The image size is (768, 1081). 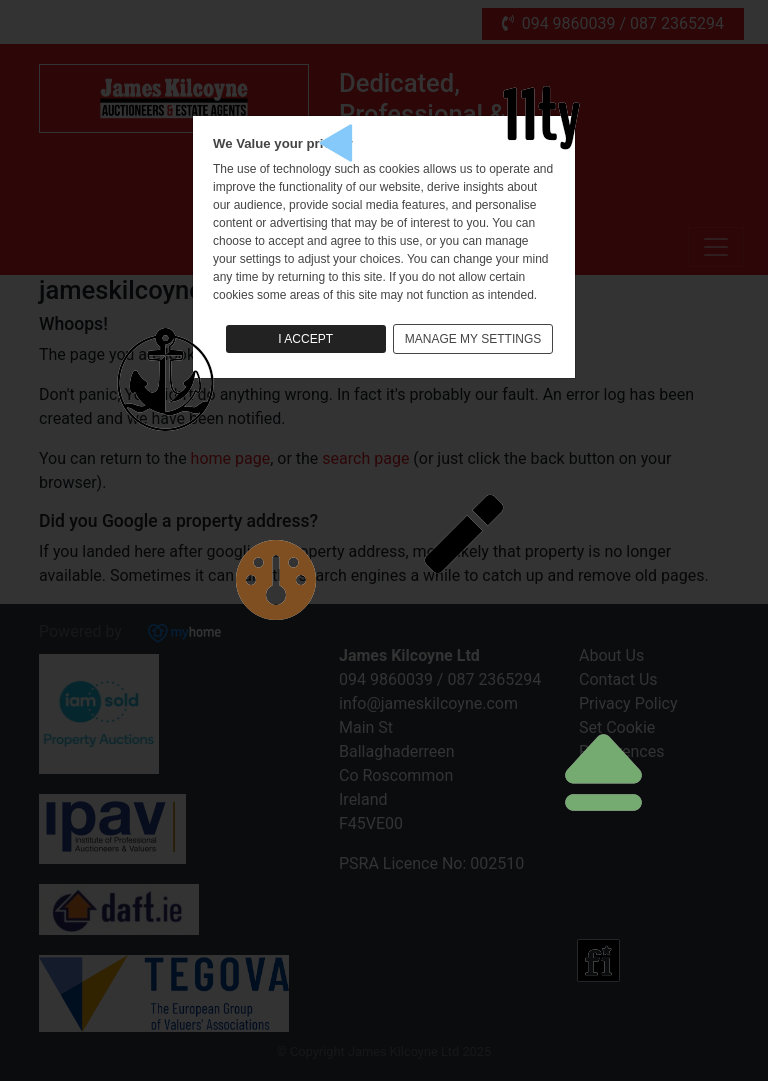 I want to click on play media in reverse, so click(x=338, y=143).